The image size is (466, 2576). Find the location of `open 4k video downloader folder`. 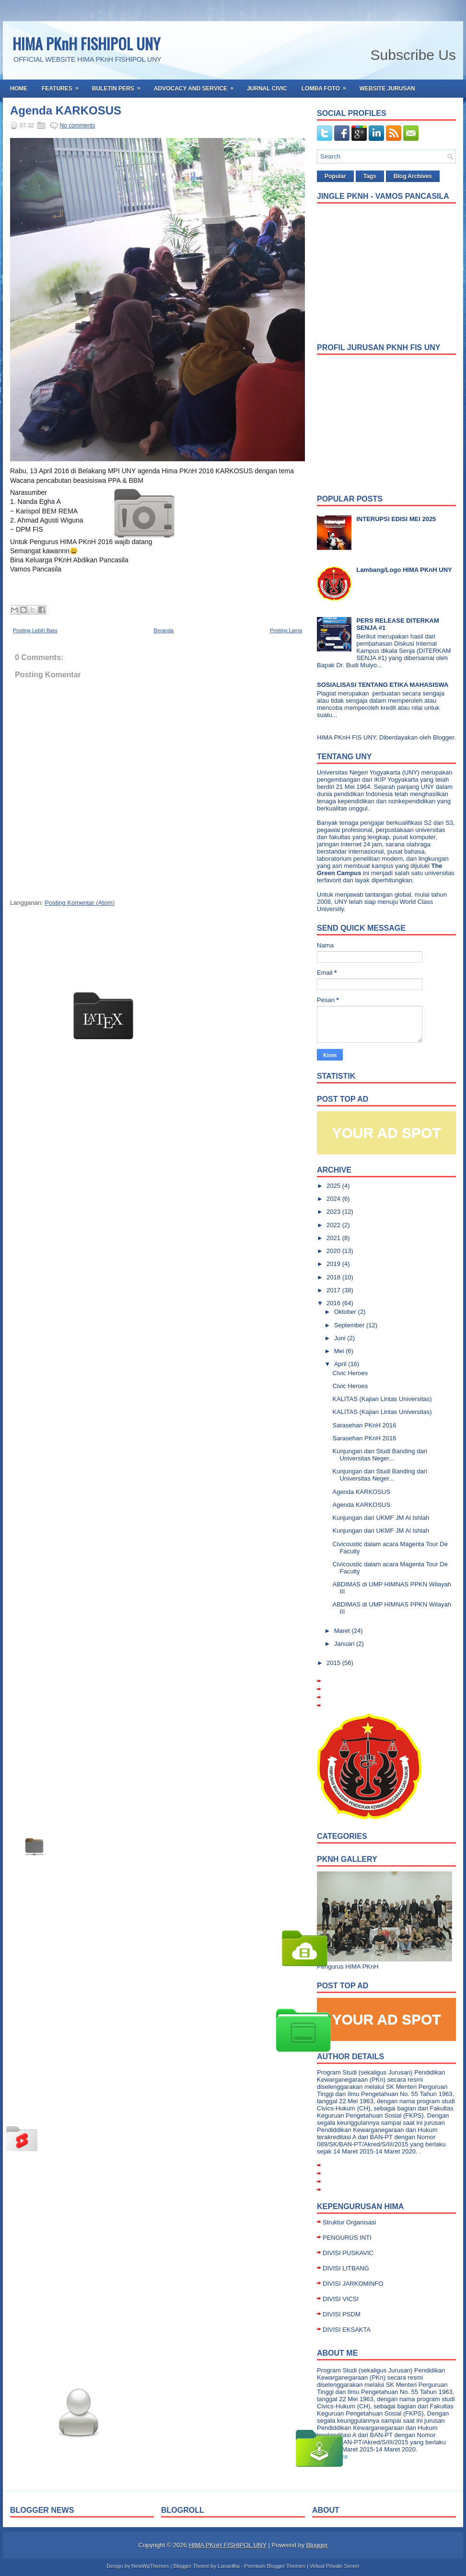

open 4k video downloader folder is located at coordinates (304, 1949).